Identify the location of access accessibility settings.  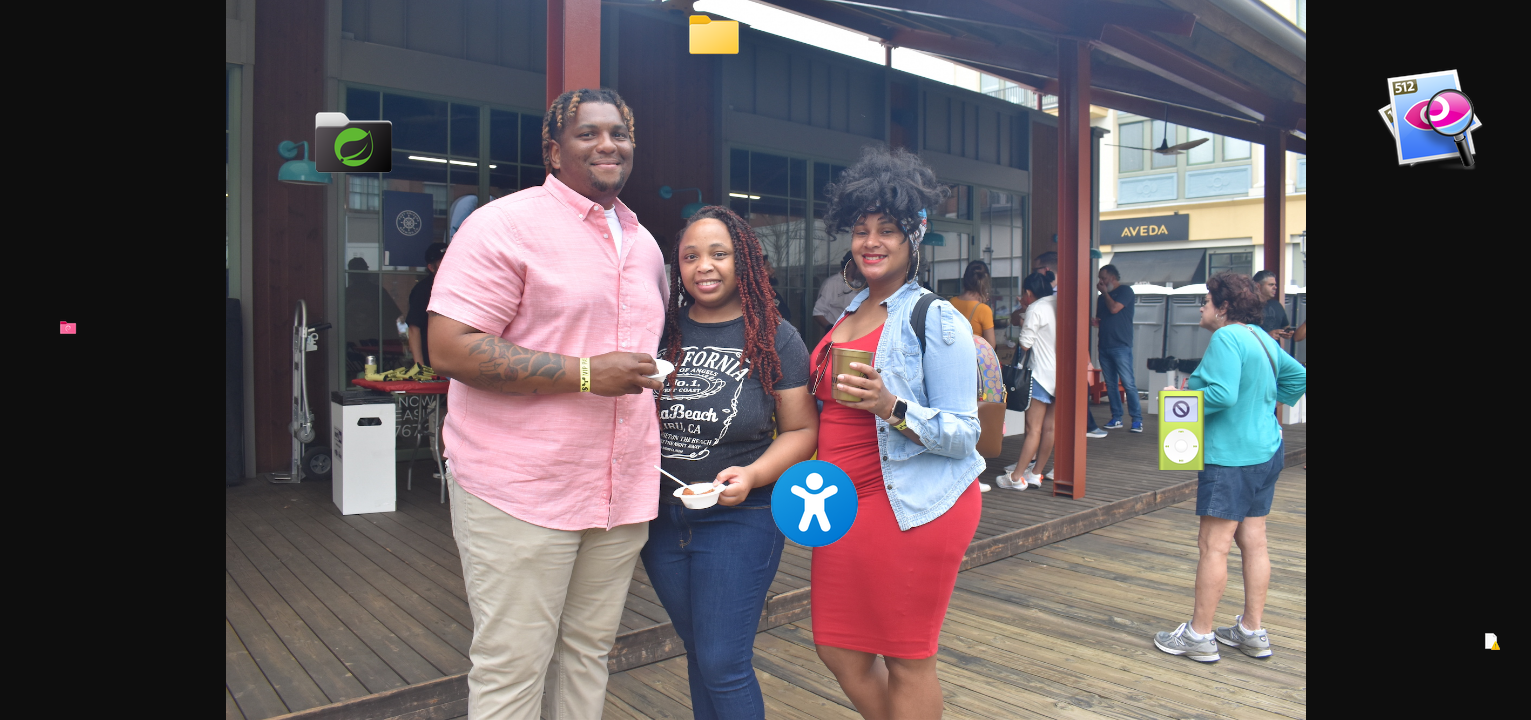
(814, 503).